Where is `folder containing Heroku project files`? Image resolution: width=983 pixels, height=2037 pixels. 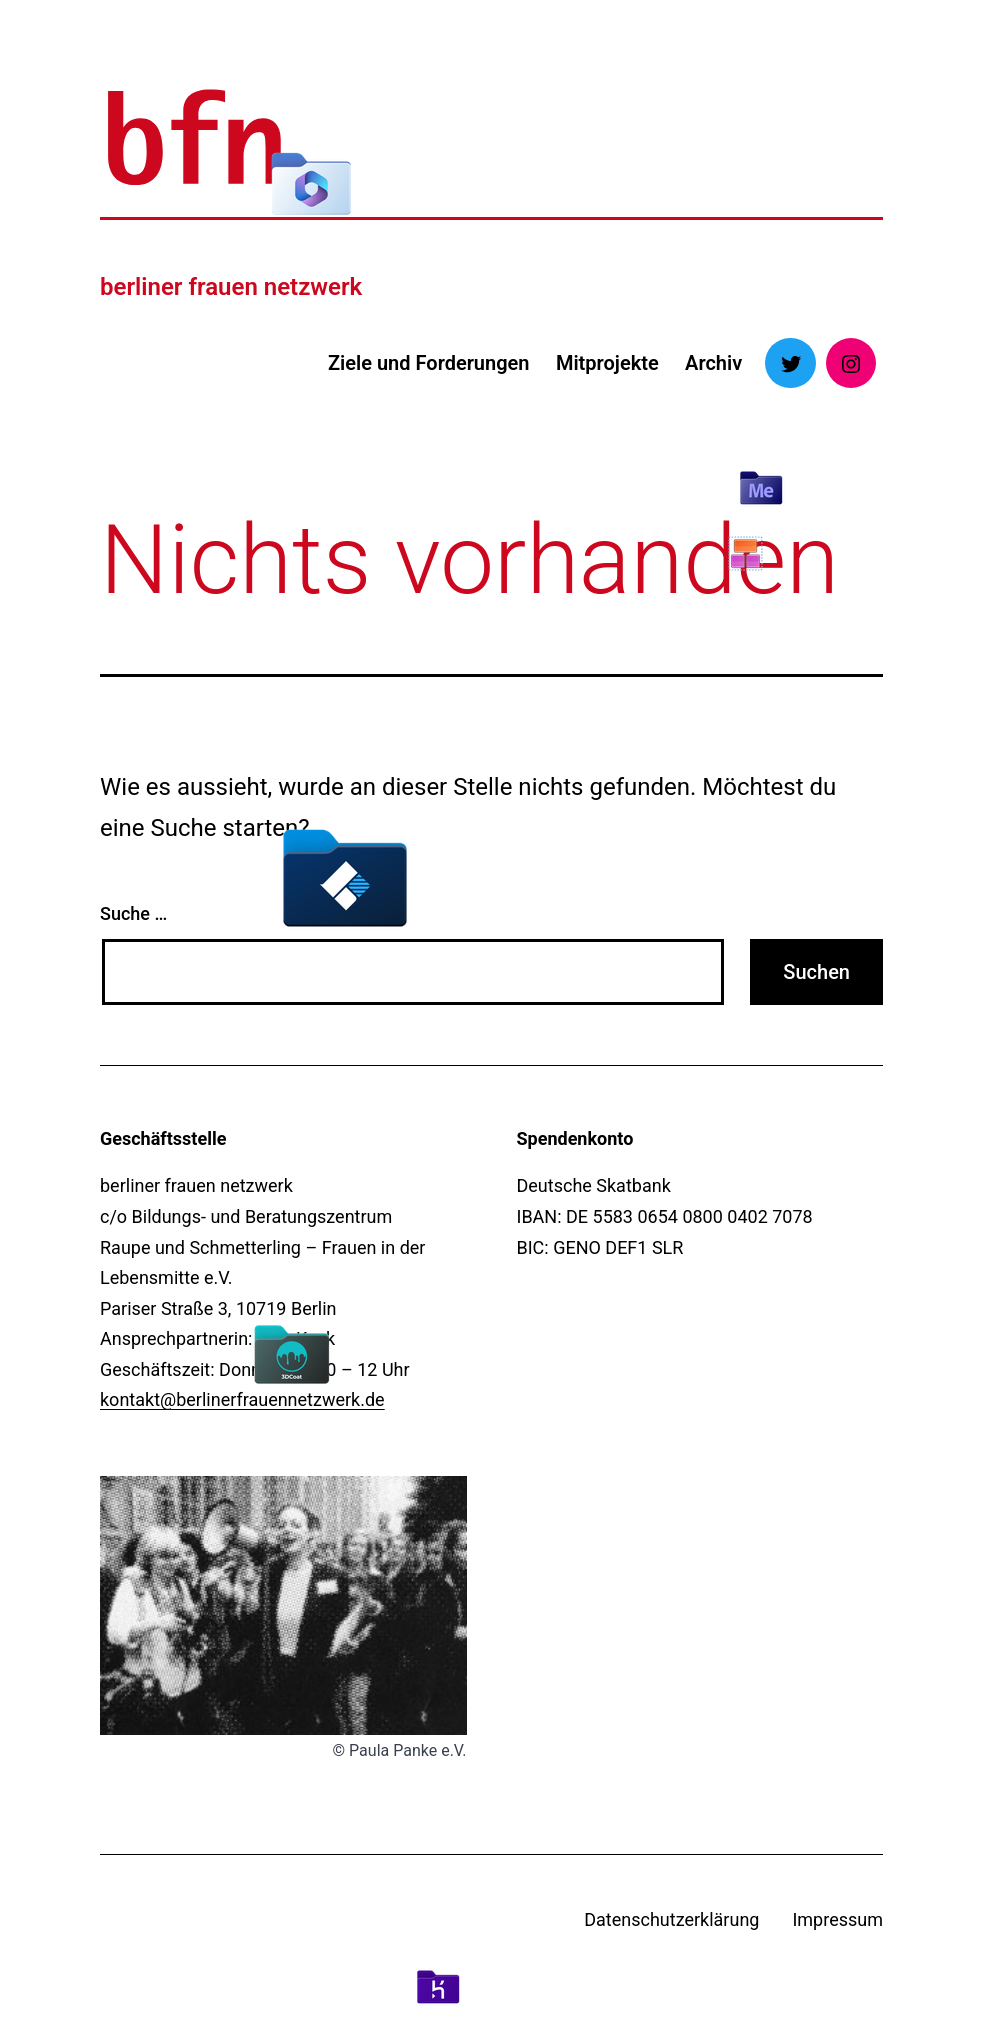 folder containing Heroku project files is located at coordinates (438, 1988).